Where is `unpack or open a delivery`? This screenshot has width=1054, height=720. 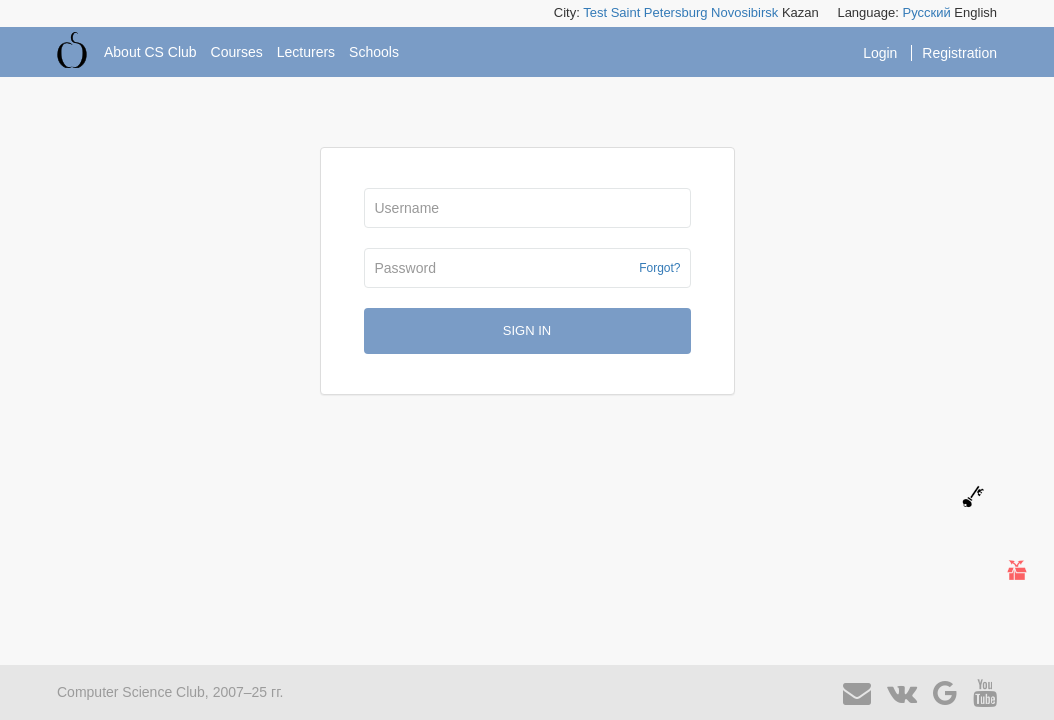 unpack or open a delivery is located at coordinates (1017, 570).